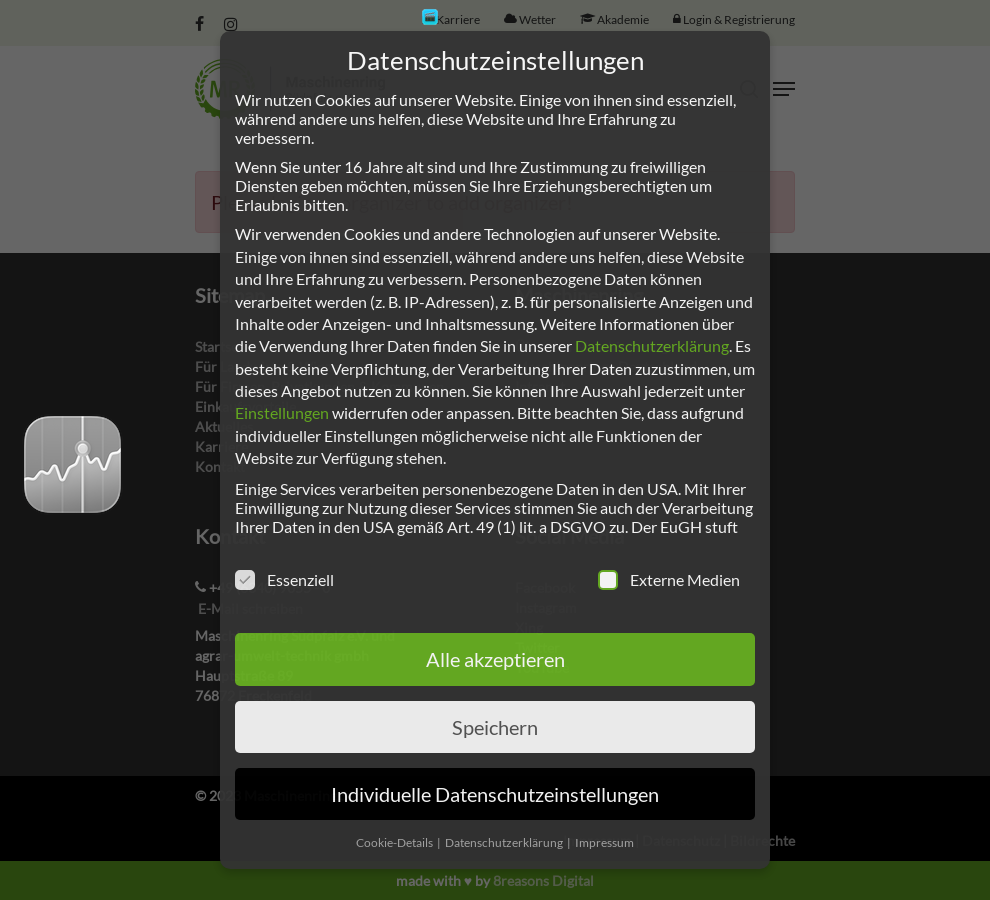 This screenshot has width=990, height=900. I want to click on open losslesscut video editing app, so click(430, 17).